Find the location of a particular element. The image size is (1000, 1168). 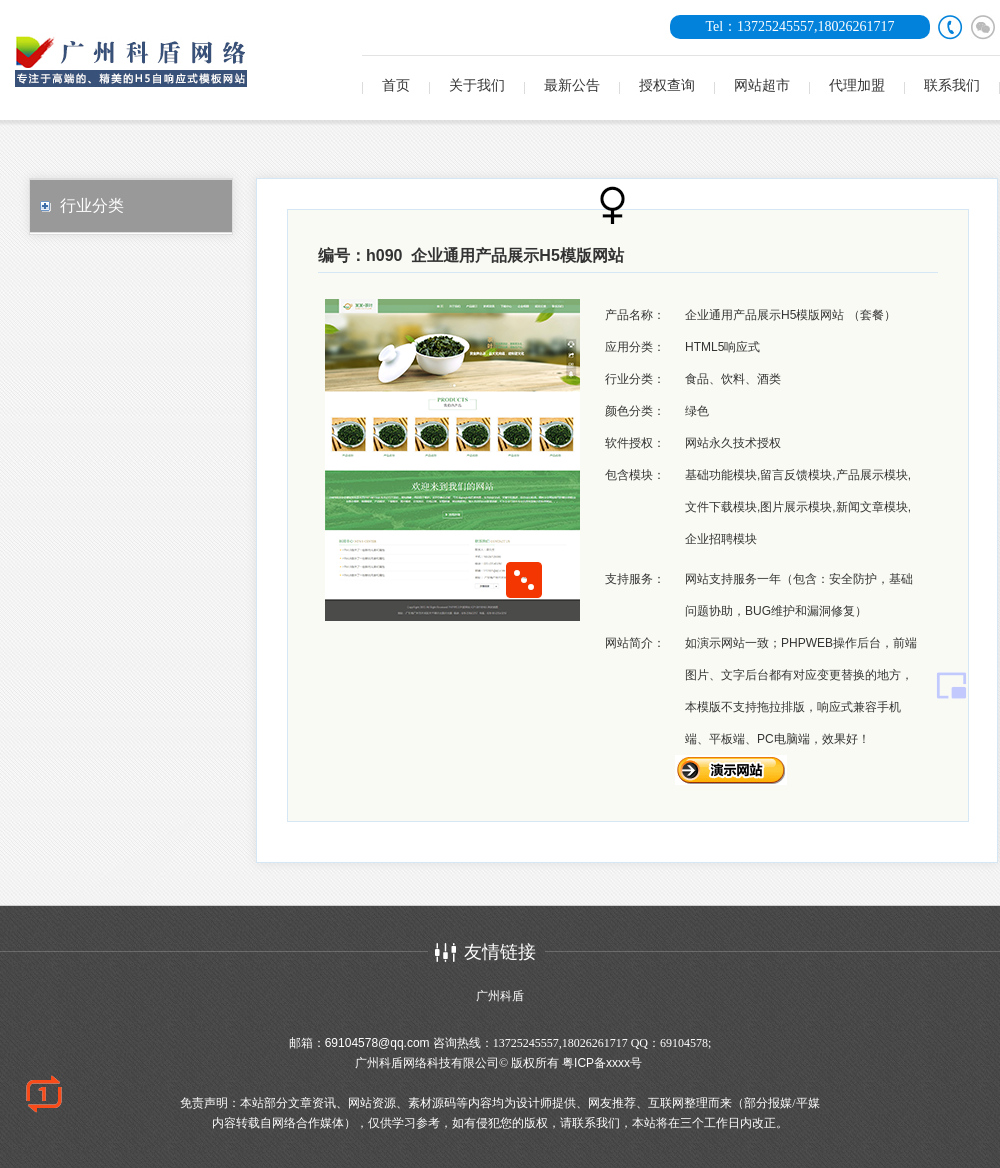

repeat the current track is located at coordinates (44, 1094).